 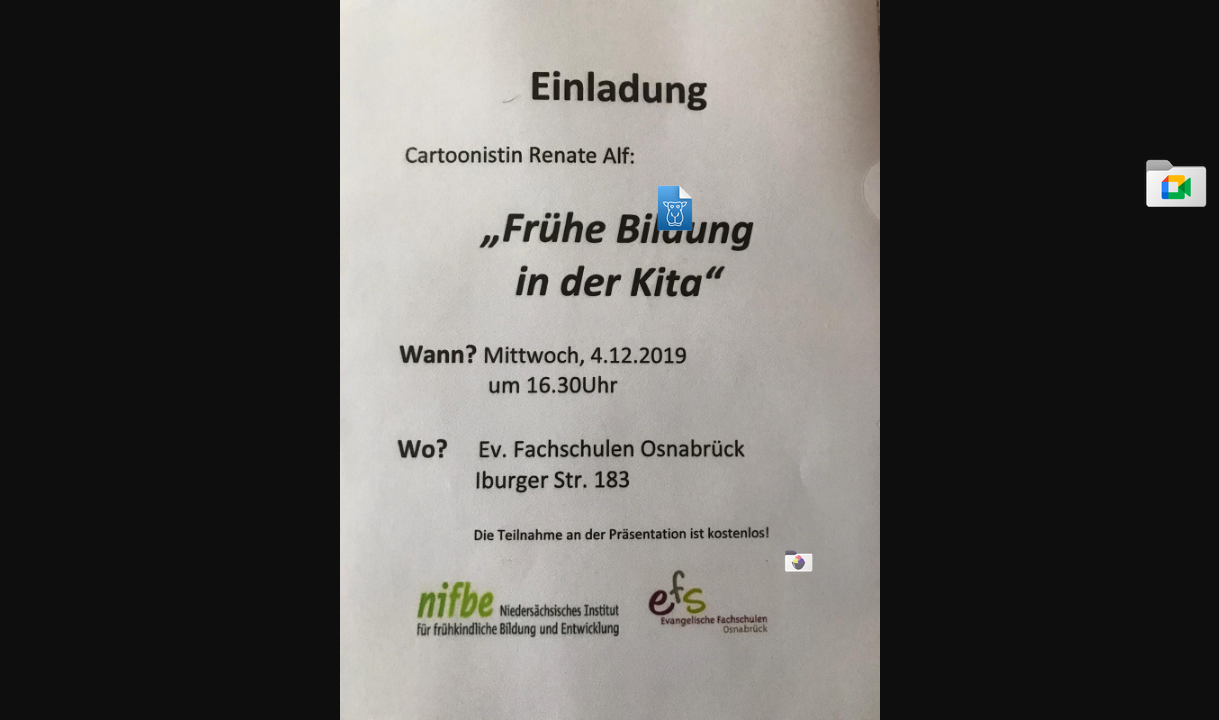 I want to click on open folder containing Scoop package manager files, so click(x=798, y=561).